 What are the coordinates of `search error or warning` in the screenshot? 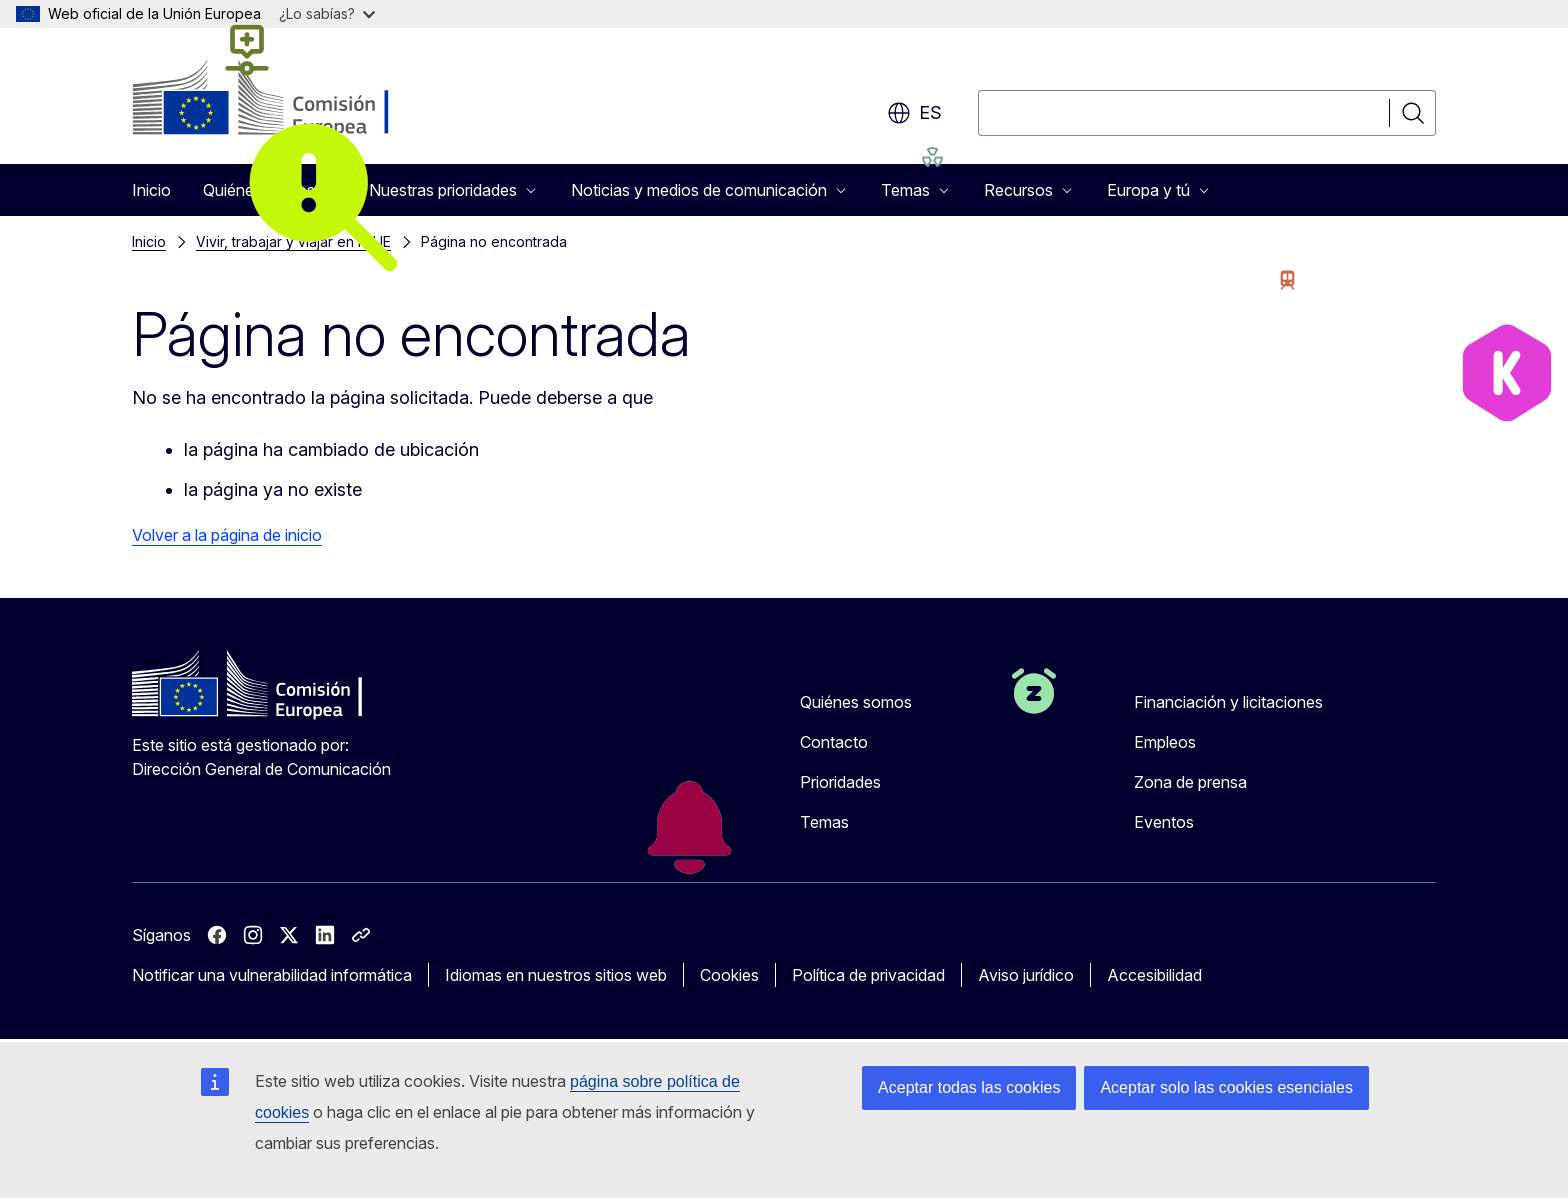 It's located at (323, 197).